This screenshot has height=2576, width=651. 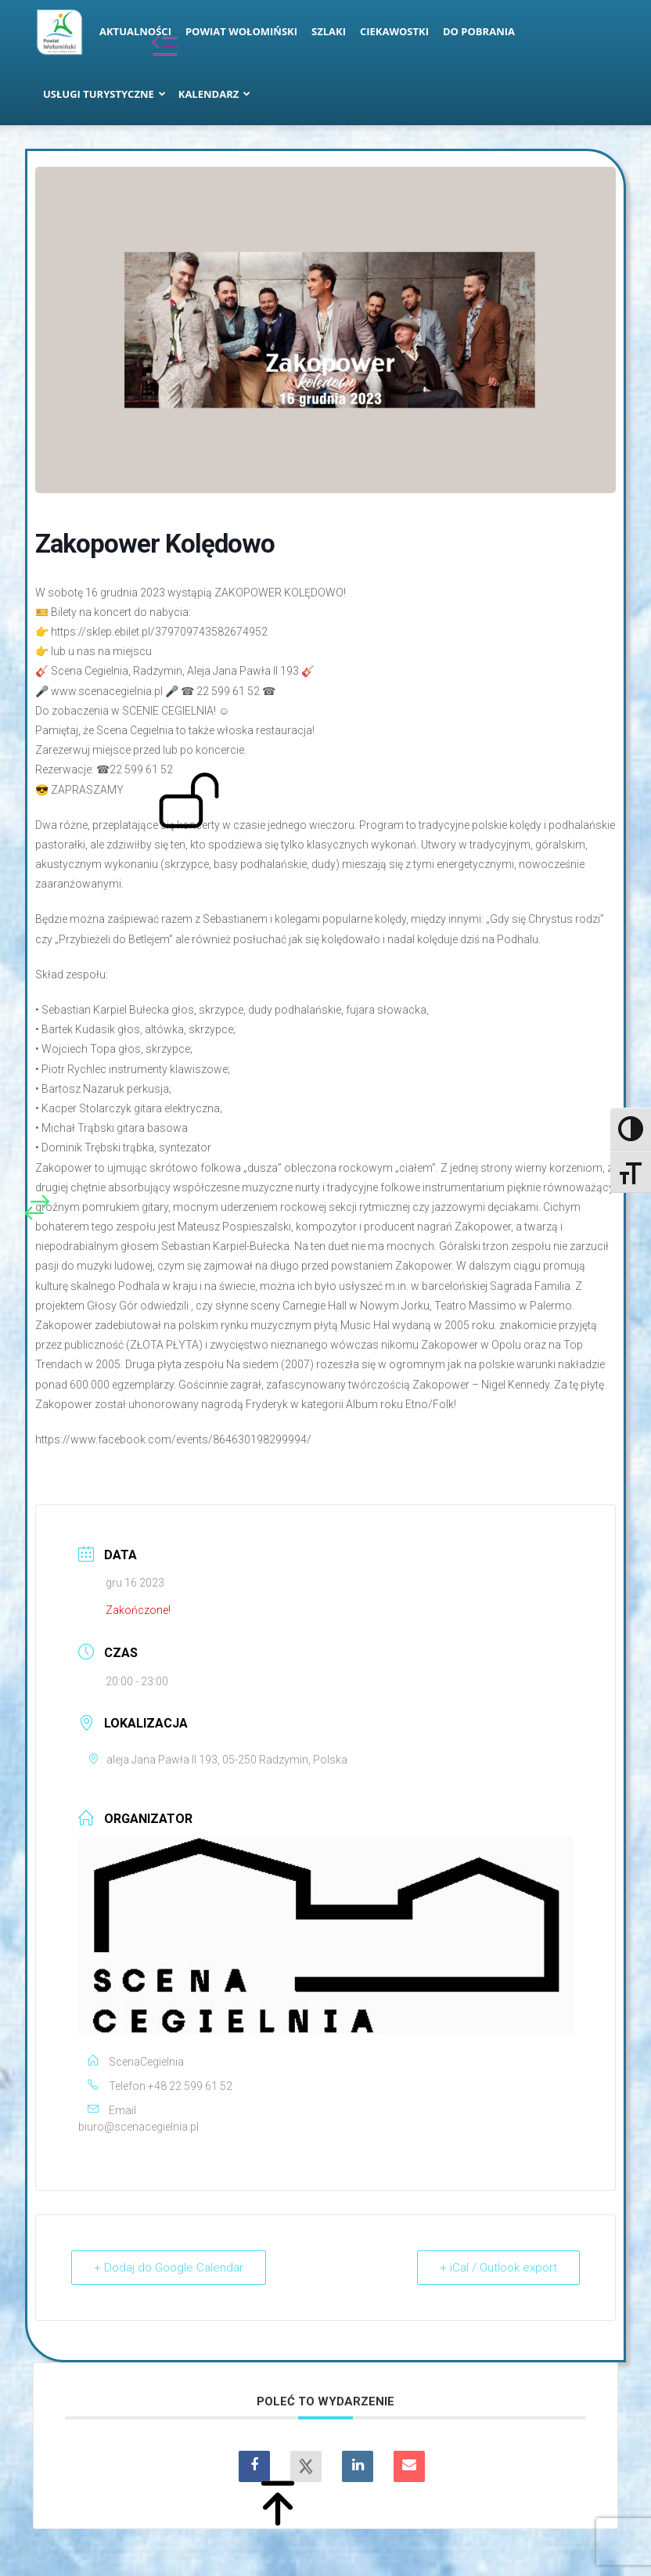 What do you see at coordinates (278, 2502) in the screenshot?
I see `move item to top of list` at bounding box center [278, 2502].